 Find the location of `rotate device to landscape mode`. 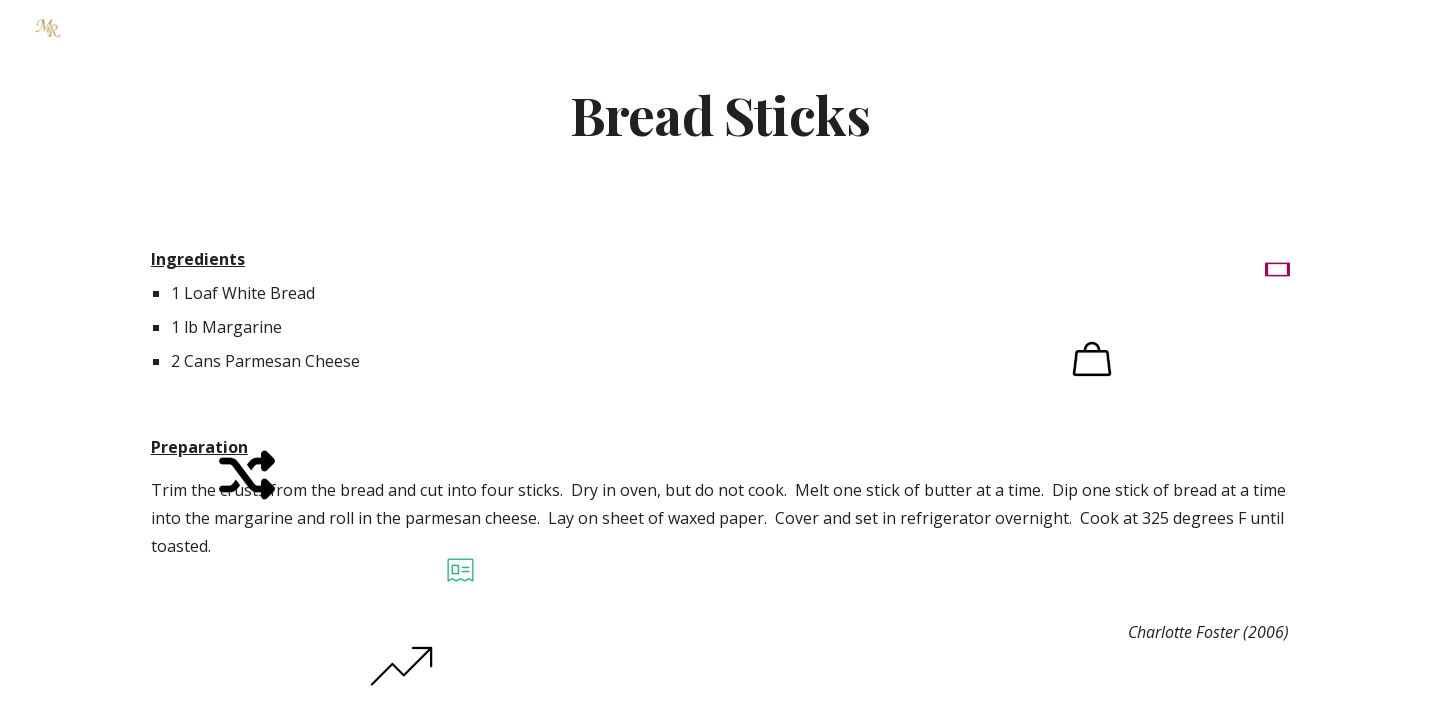

rotate device to landscape mode is located at coordinates (1277, 269).